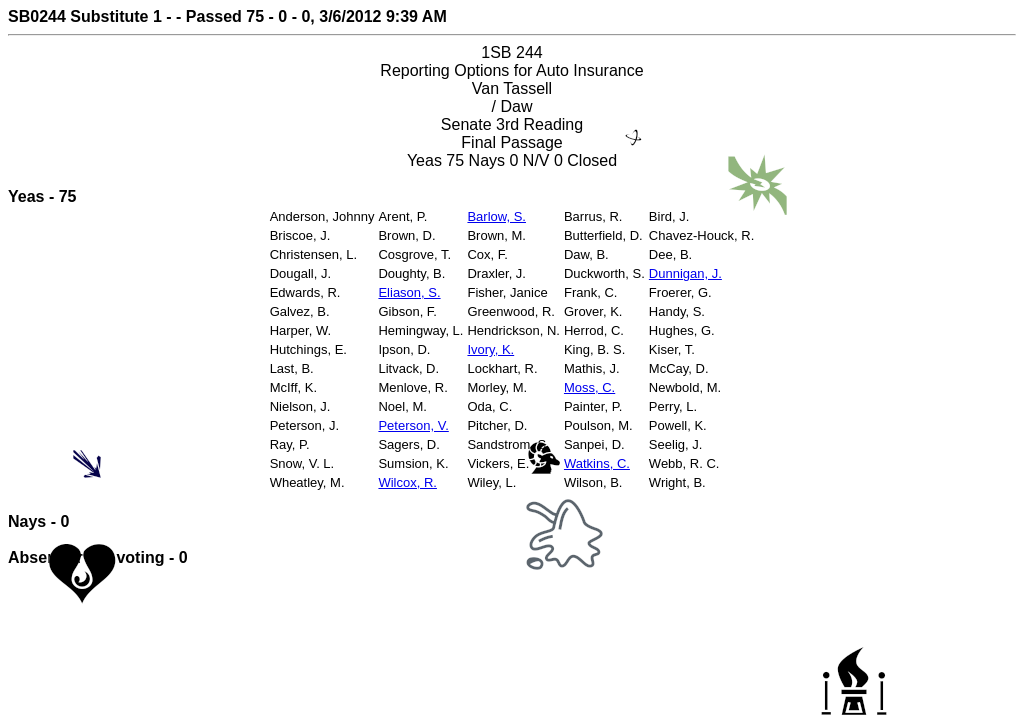 Image resolution: width=1024 pixels, height=720 pixels. Describe the element at coordinates (544, 458) in the screenshot. I see `view ram or aries zodiac sign` at that location.